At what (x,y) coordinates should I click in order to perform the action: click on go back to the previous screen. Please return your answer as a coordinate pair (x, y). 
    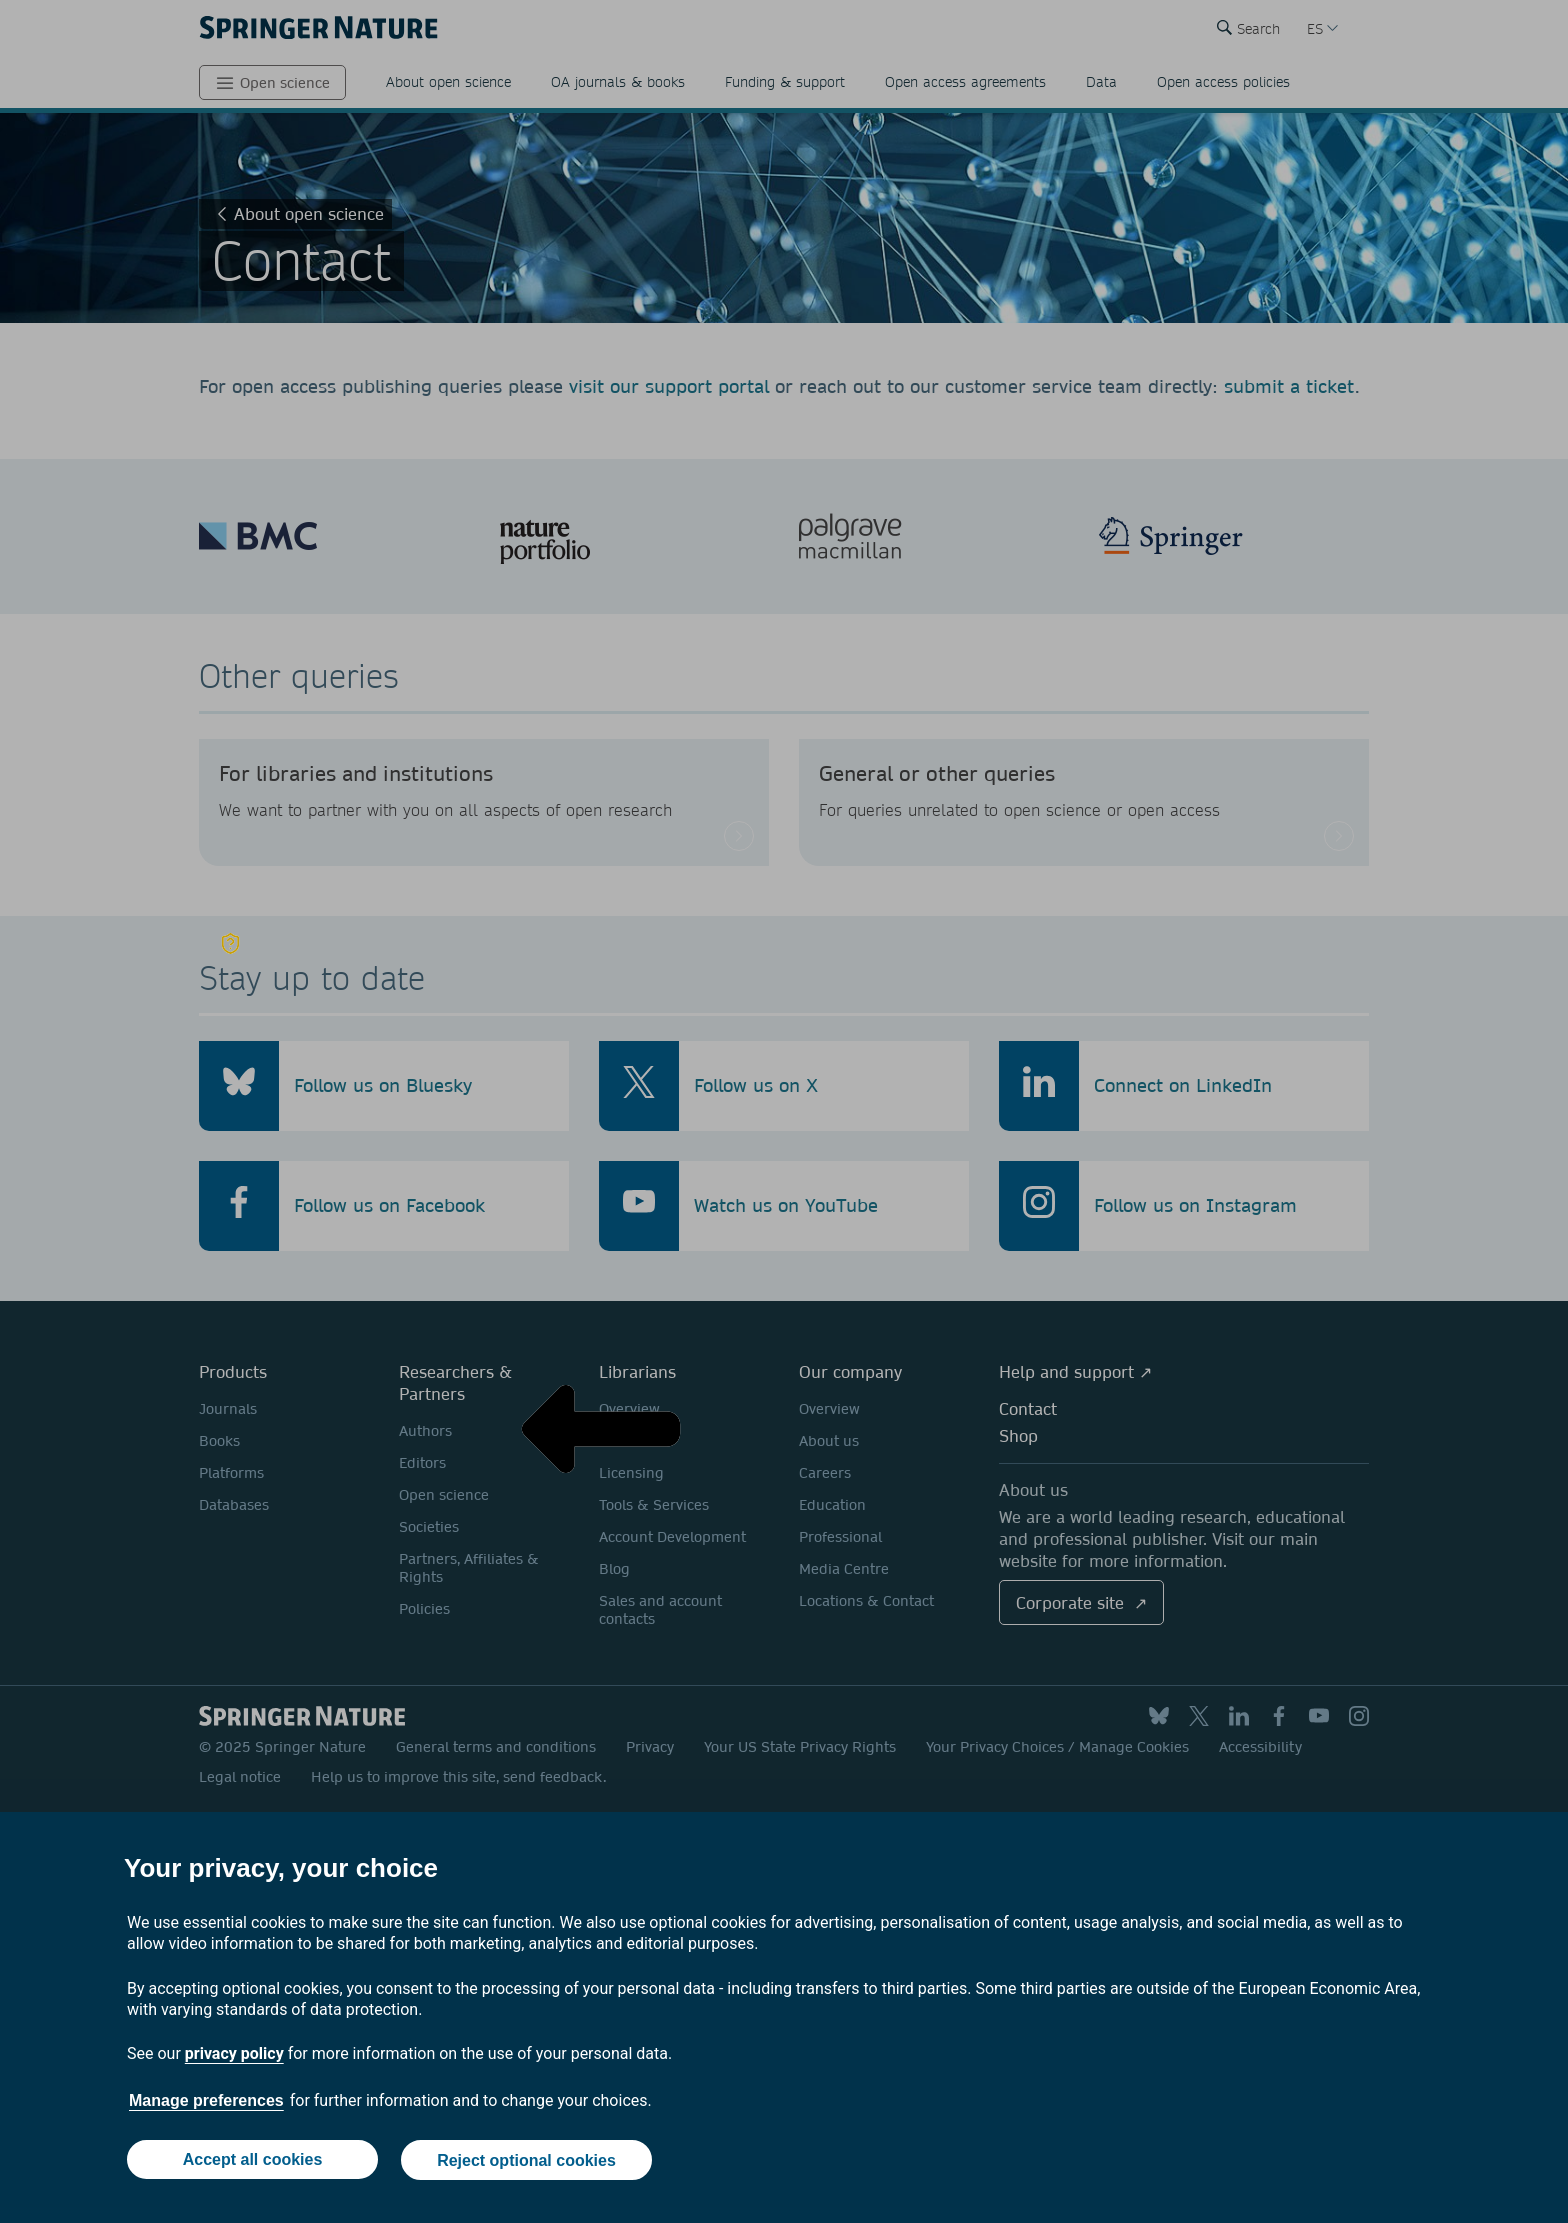
    Looking at the image, I should click on (601, 1429).